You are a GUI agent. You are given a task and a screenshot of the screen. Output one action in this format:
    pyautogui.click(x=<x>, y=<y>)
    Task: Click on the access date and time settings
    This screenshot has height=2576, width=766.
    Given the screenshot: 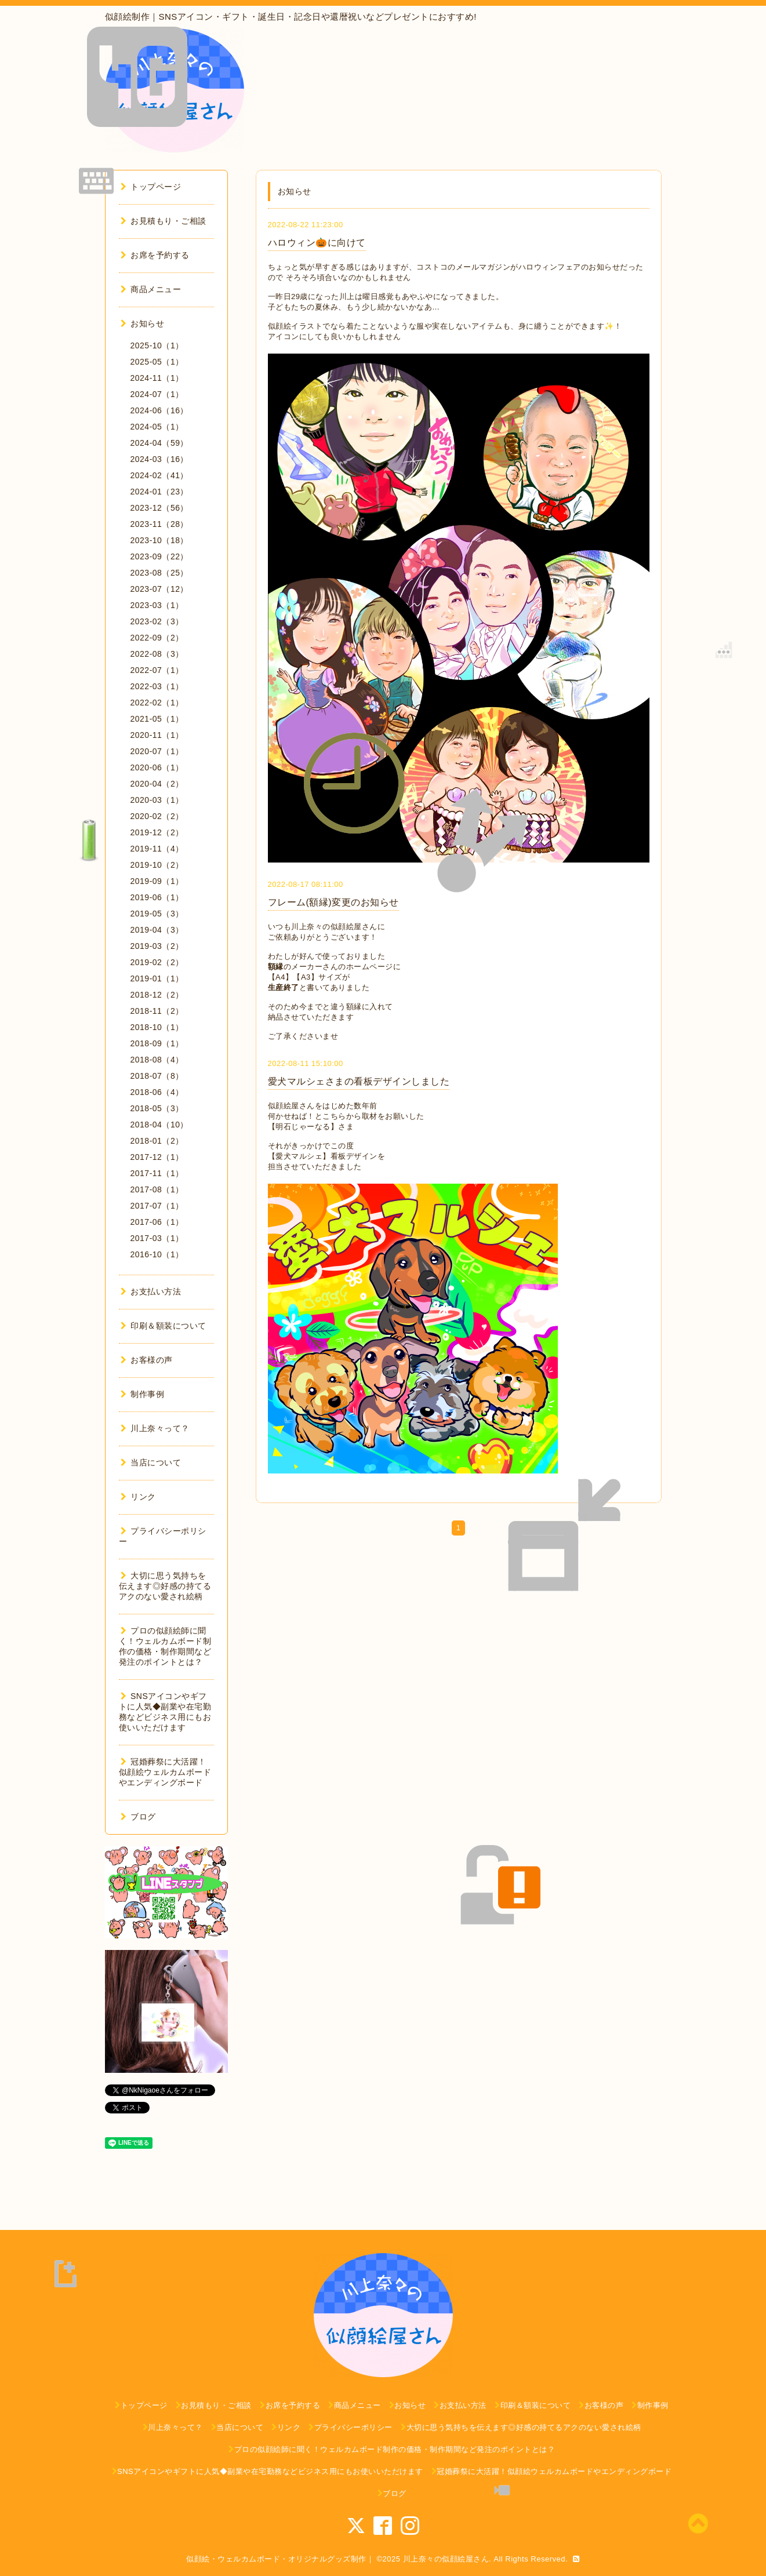 What is the action you would take?
    pyautogui.click(x=354, y=783)
    